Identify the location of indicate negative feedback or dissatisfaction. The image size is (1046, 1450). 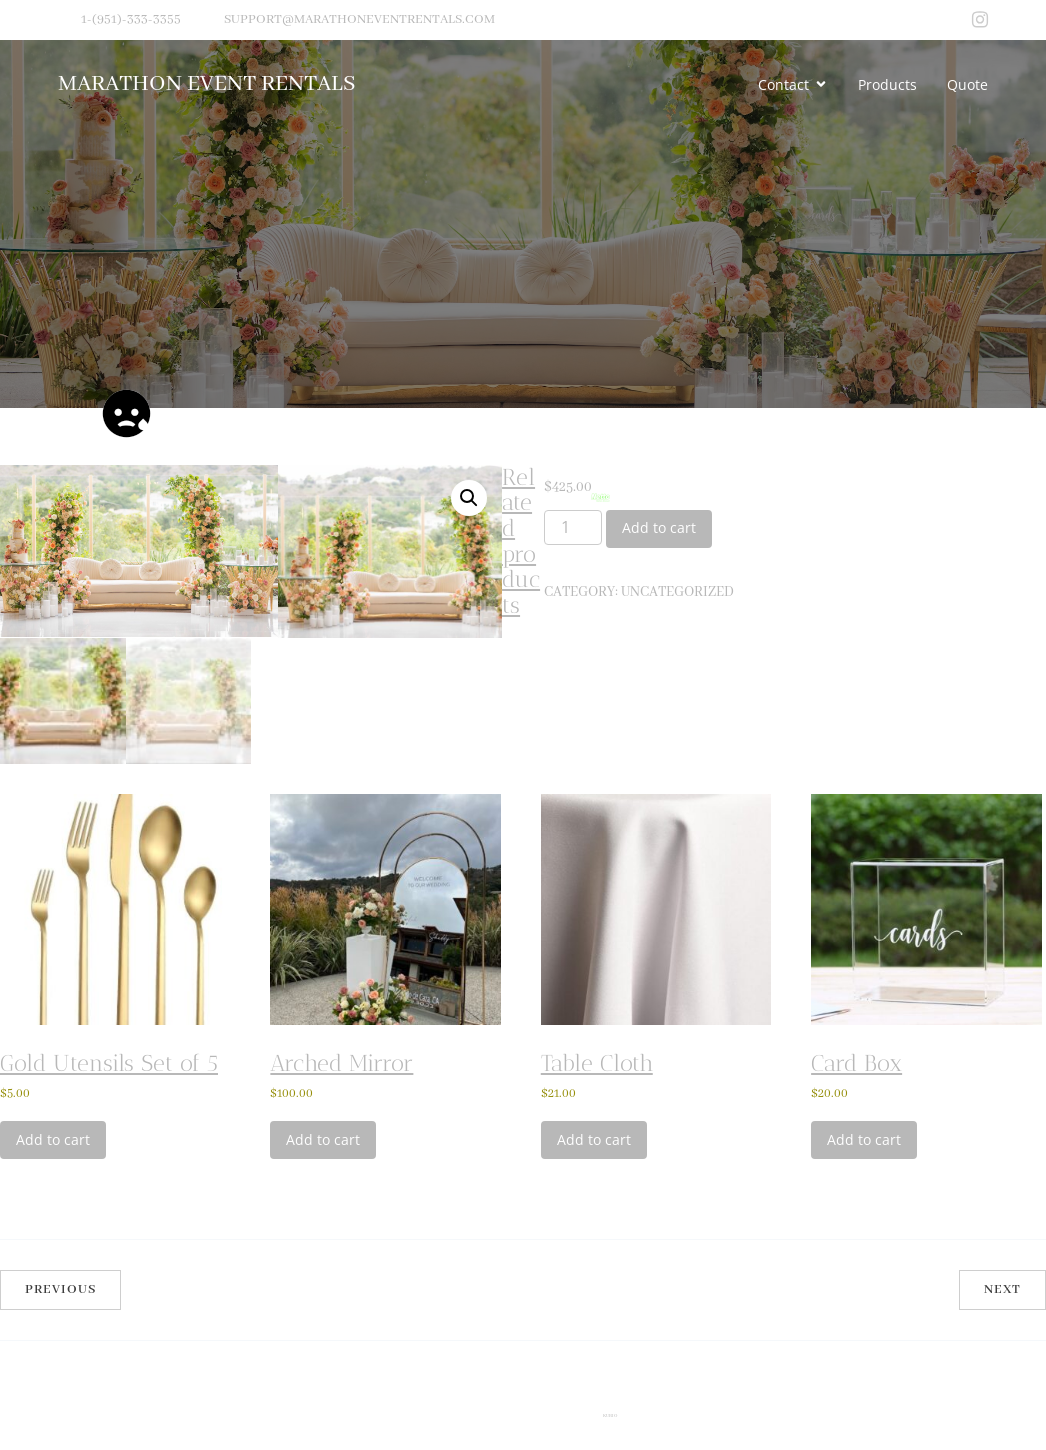
(126, 413).